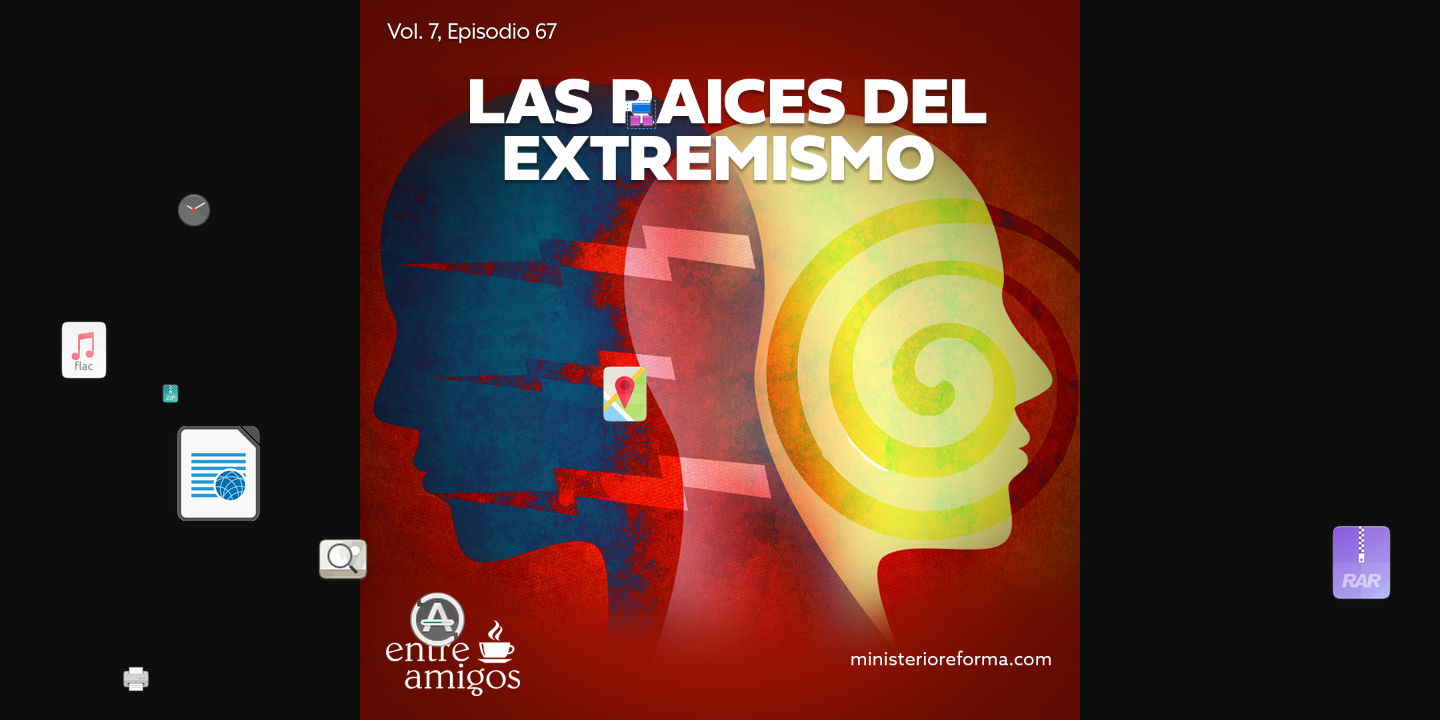 The image size is (1440, 720). Describe the element at coordinates (1361, 562) in the screenshot. I see `a RAR compressed archive file` at that location.